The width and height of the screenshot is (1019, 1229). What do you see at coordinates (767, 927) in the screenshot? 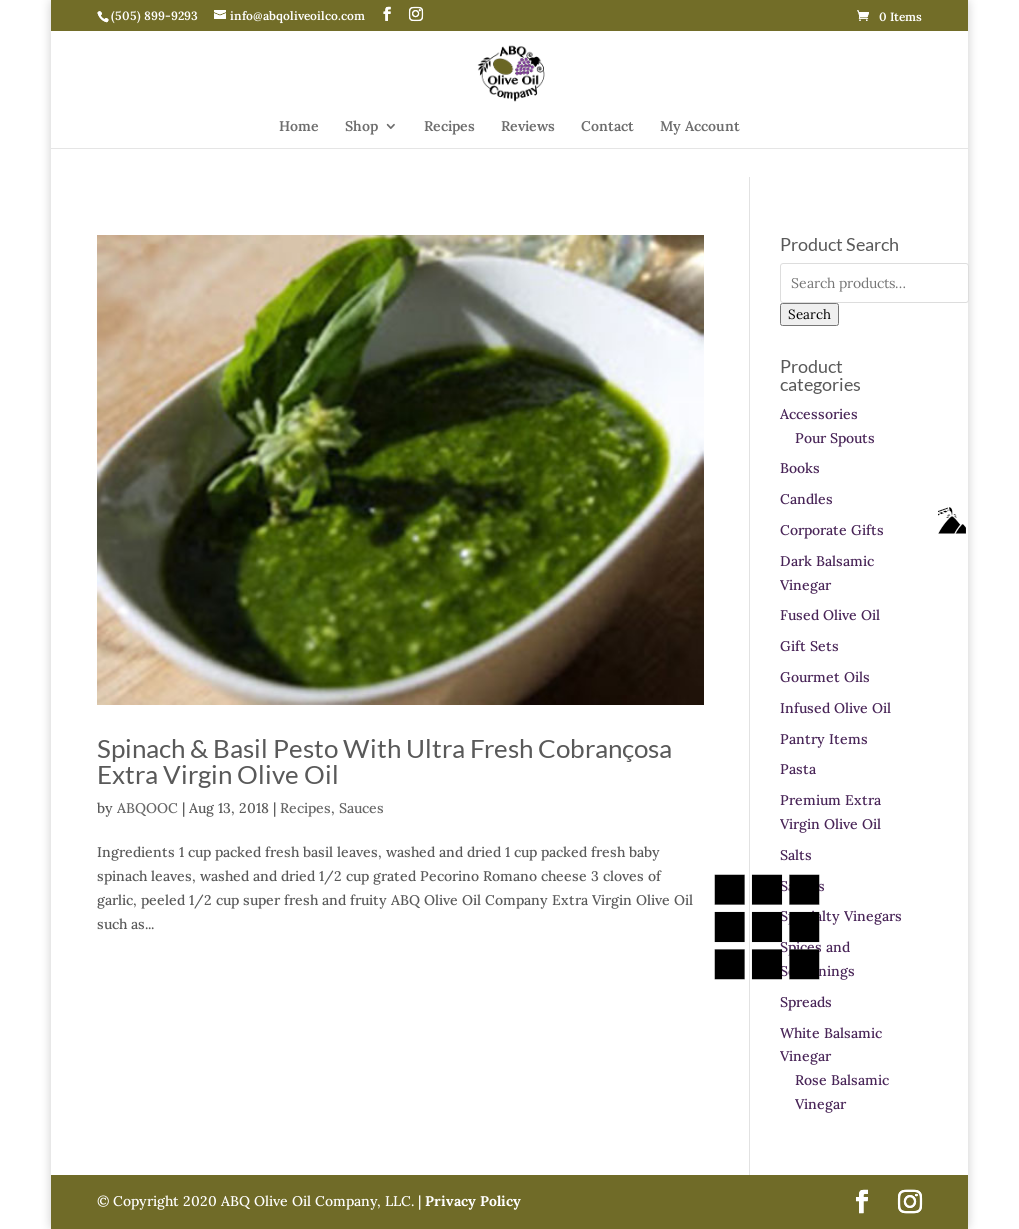
I see `view grid layout` at bounding box center [767, 927].